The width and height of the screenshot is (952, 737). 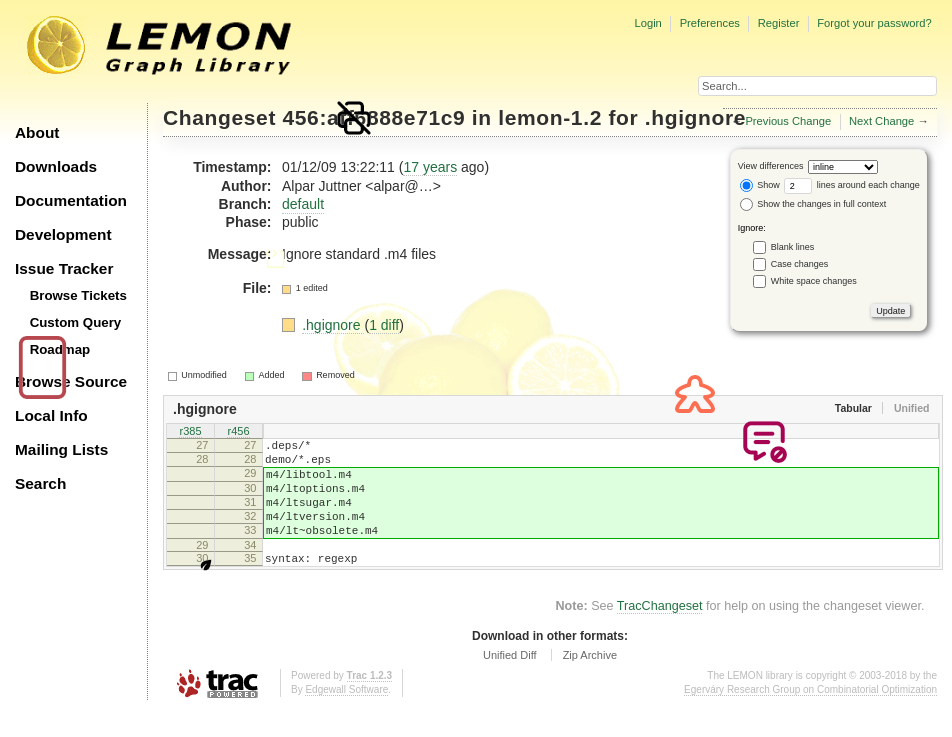 I want to click on printer unavailable or offline, so click(x=354, y=118).